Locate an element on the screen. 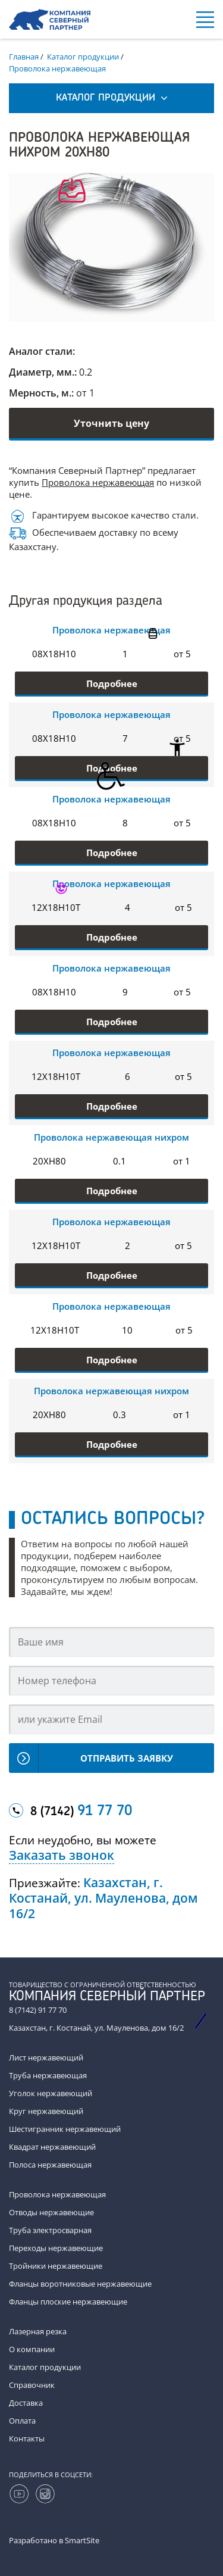 The width and height of the screenshot is (223, 2576). indicates wheelchair accessibility available is located at coordinates (108, 776).